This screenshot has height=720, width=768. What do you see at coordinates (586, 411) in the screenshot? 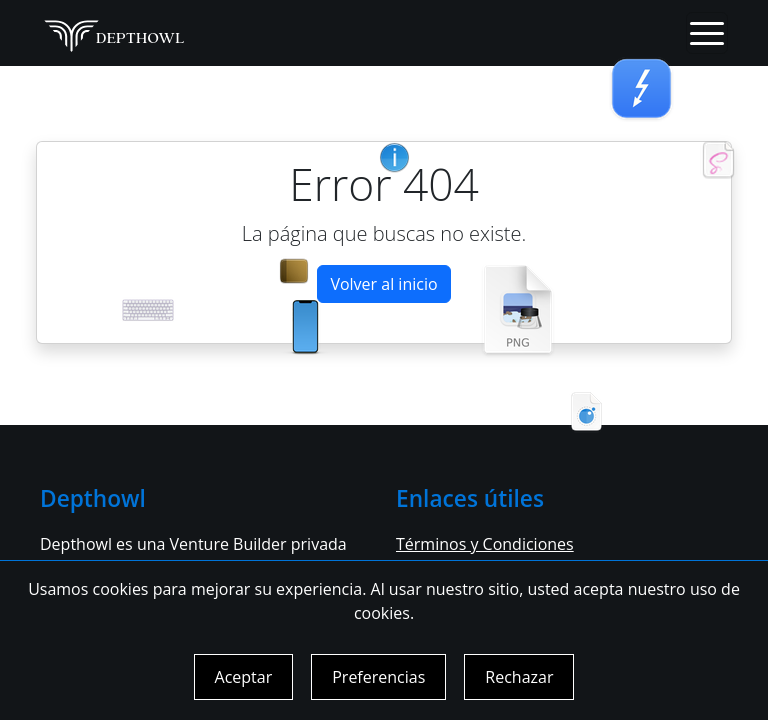
I see `lua script file` at bounding box center [586, 411].